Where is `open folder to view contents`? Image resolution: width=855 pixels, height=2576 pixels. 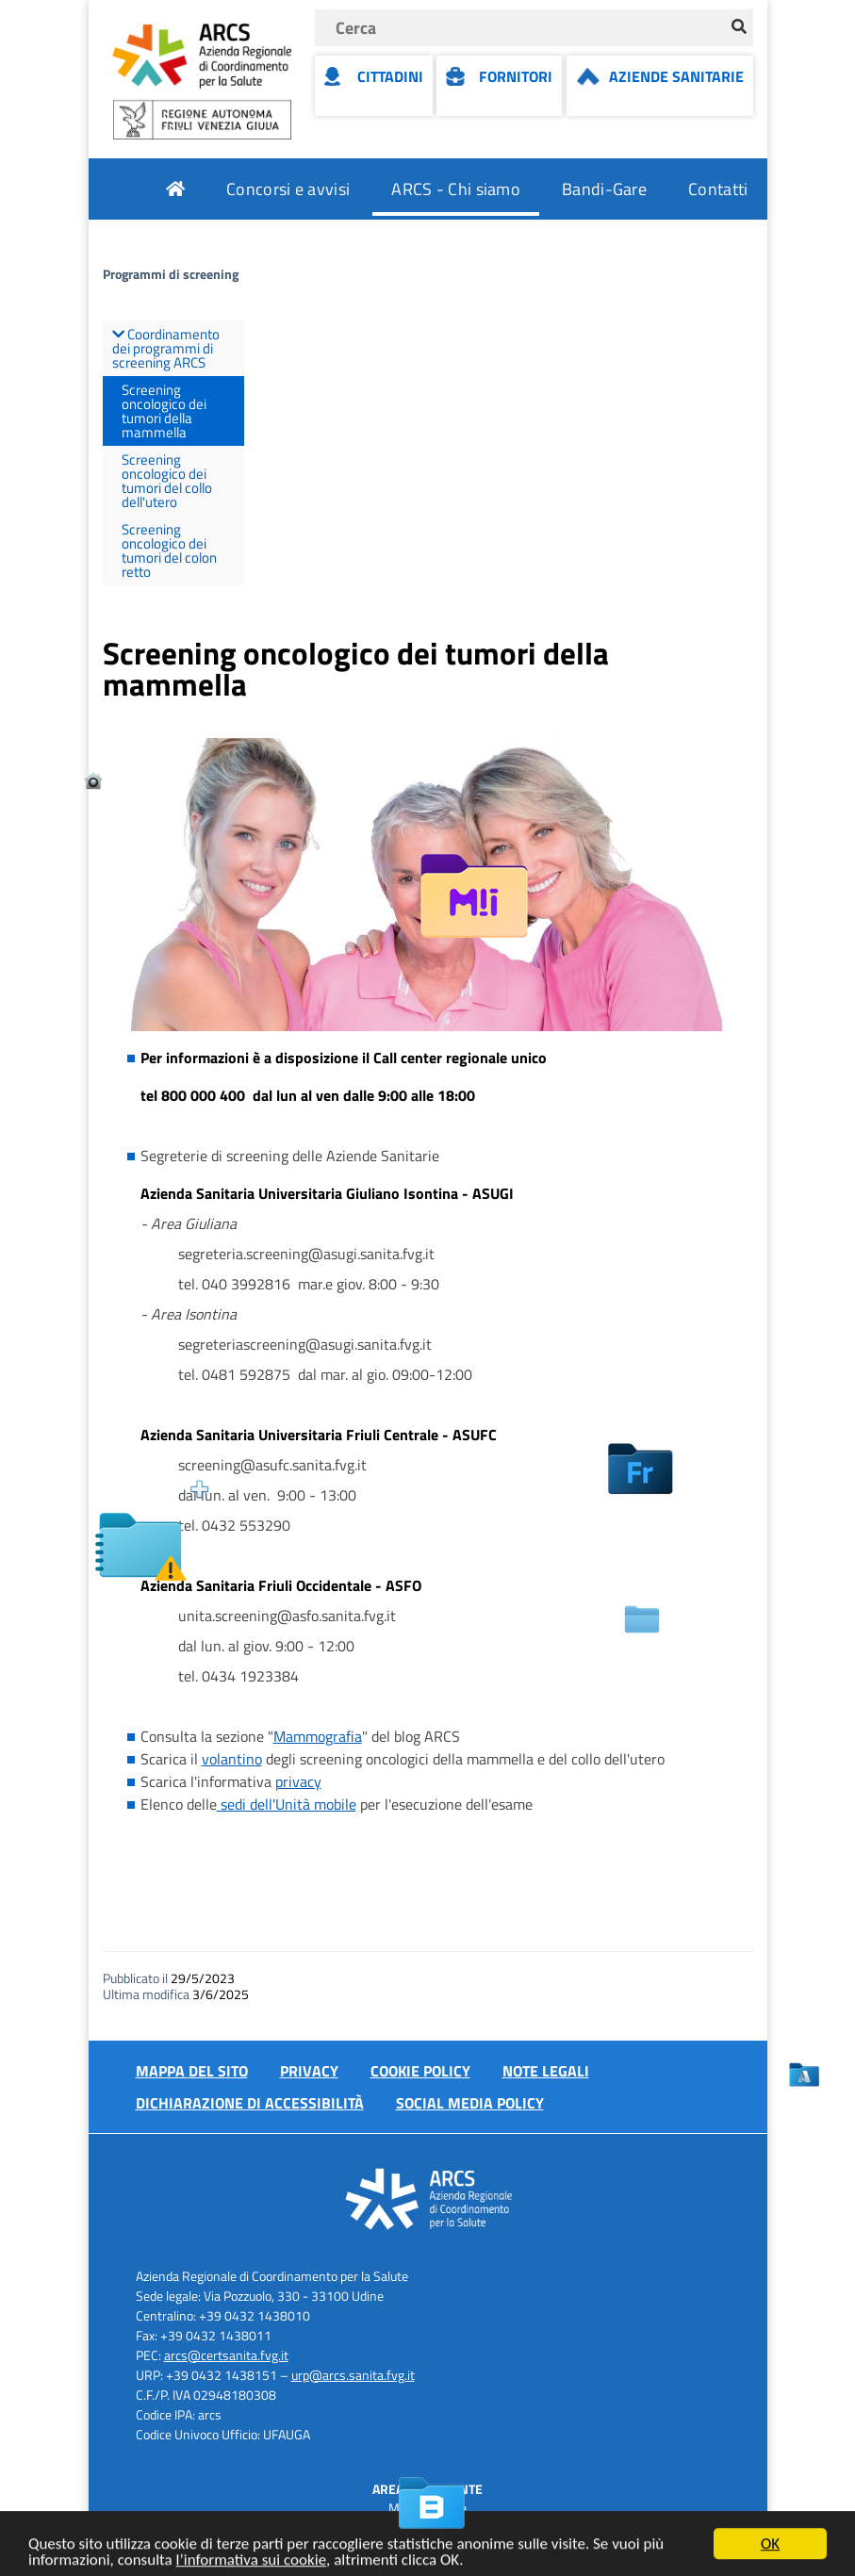 open folder to view contents is located at coordinates (642, 1619).